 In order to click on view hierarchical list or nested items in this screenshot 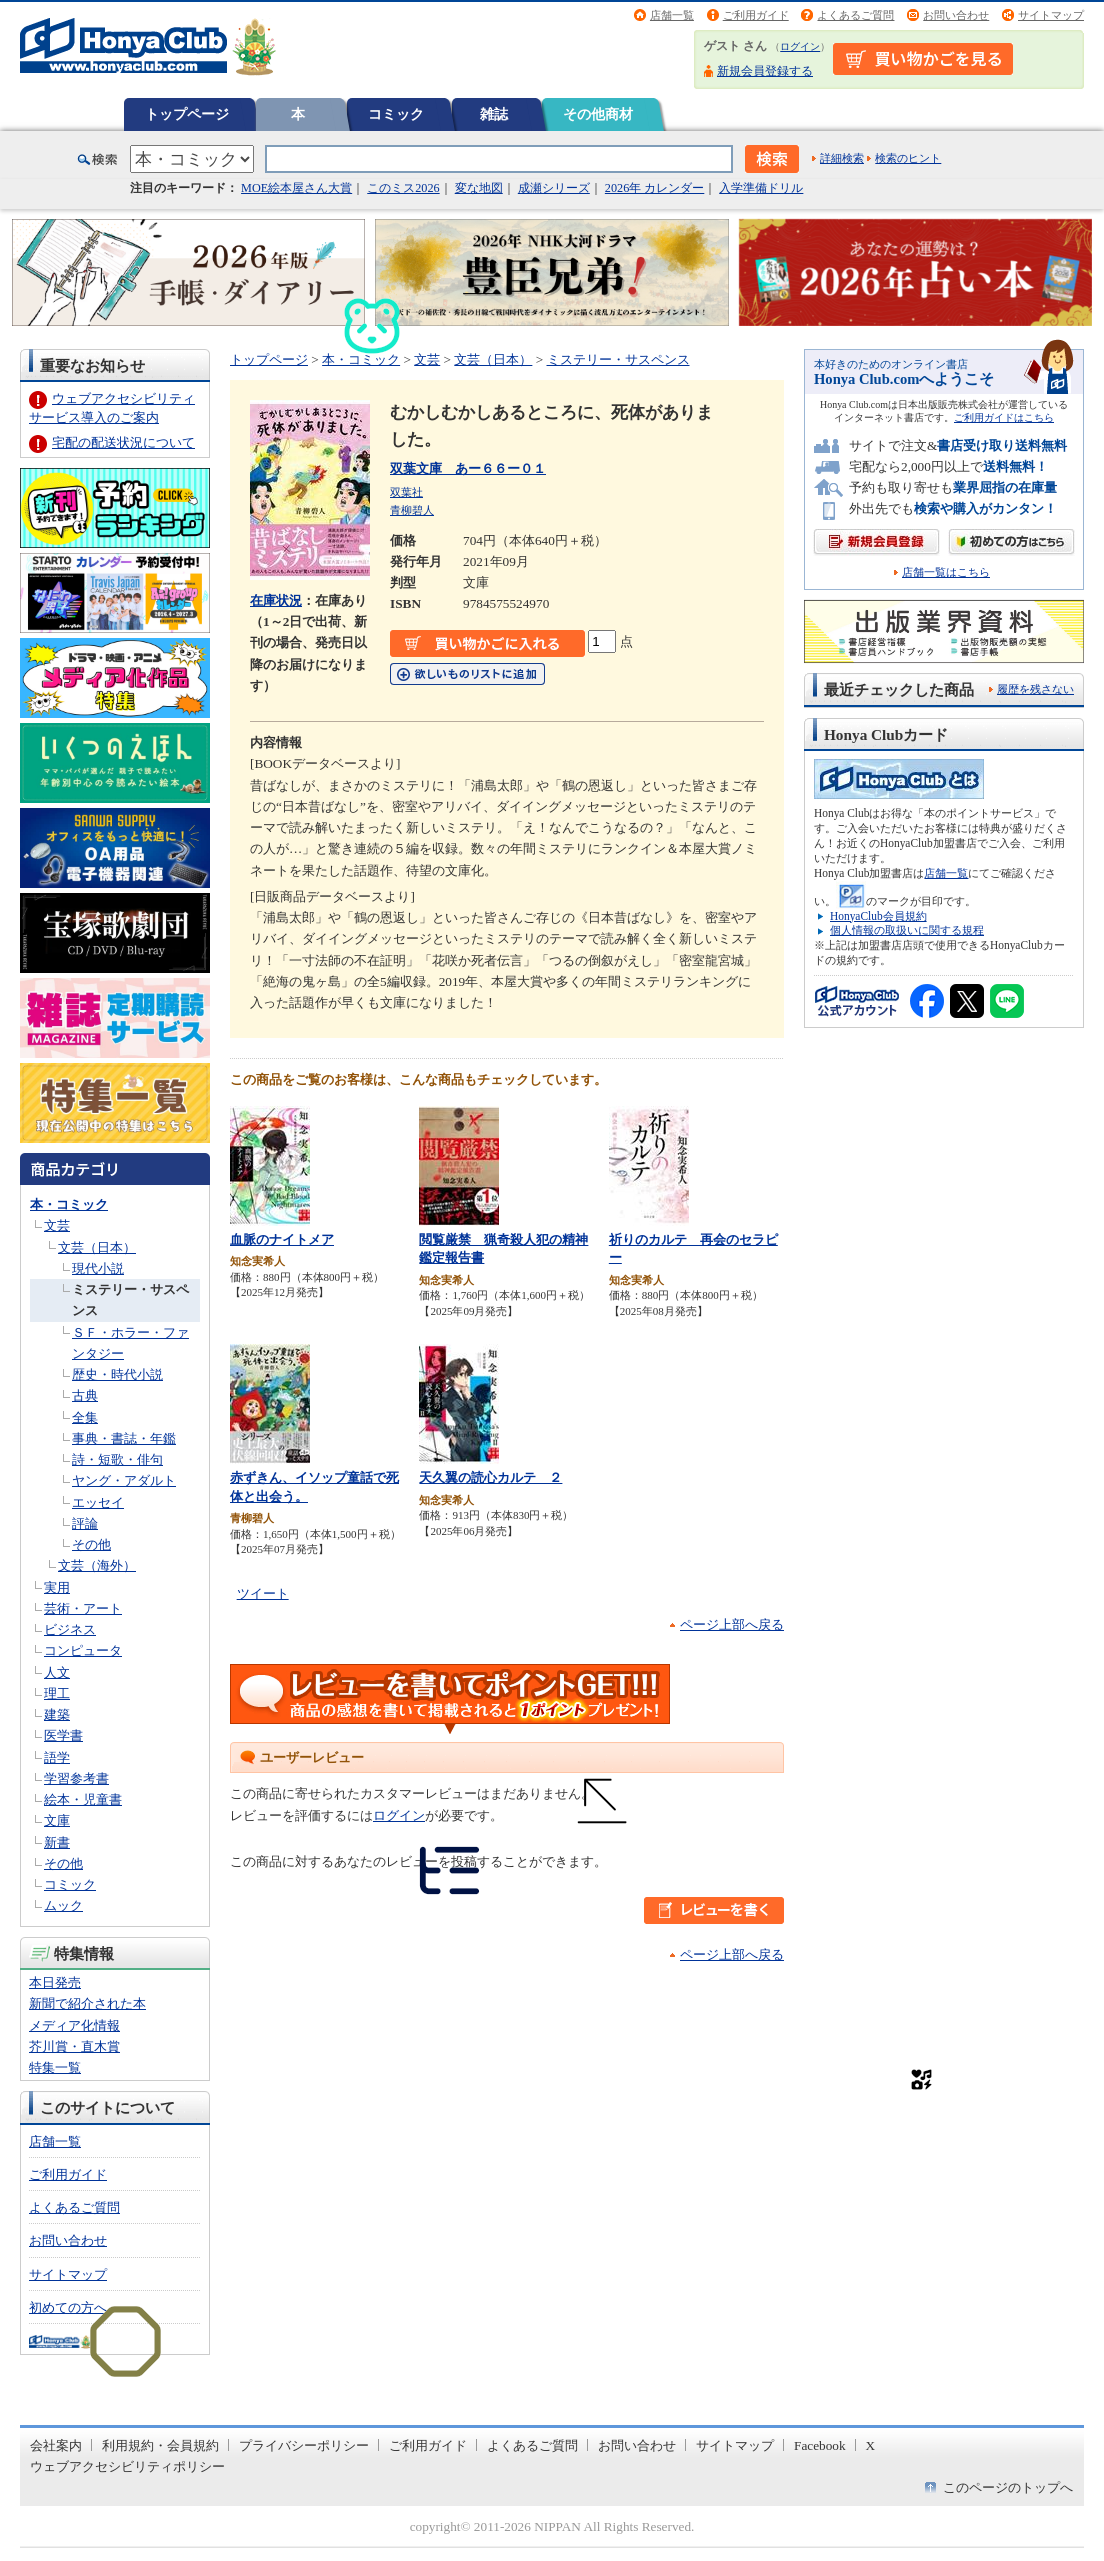, I will do `click(449, 1870)`.